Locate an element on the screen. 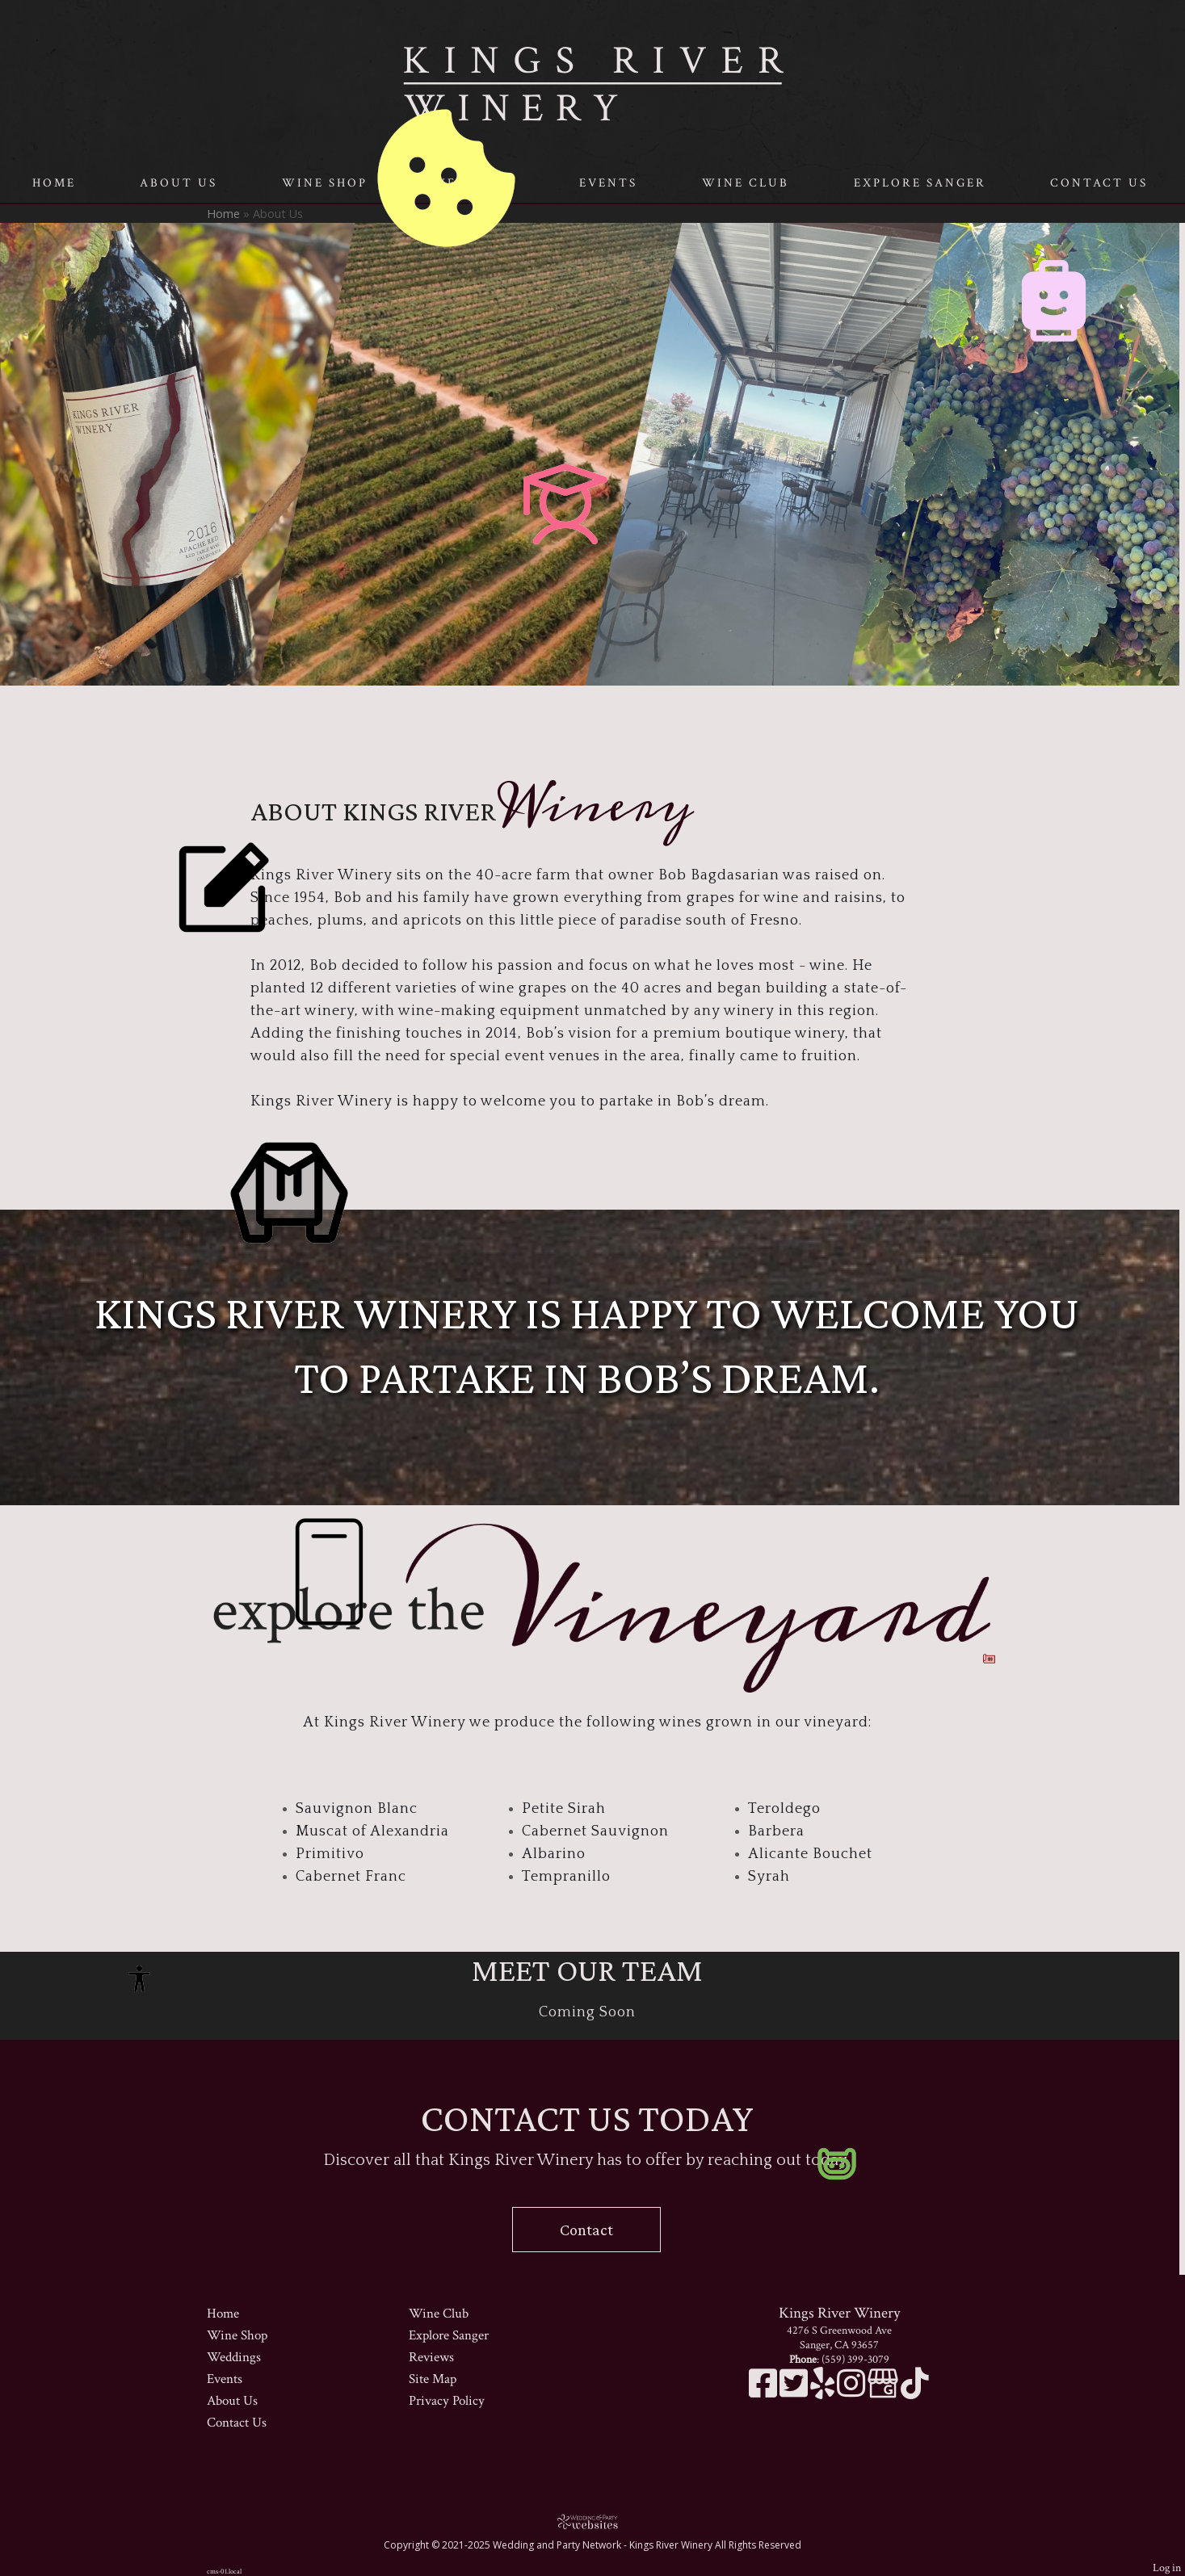 This screenshot has height=2576, width=1185. compose a new note is located at coordinates (222, 889).